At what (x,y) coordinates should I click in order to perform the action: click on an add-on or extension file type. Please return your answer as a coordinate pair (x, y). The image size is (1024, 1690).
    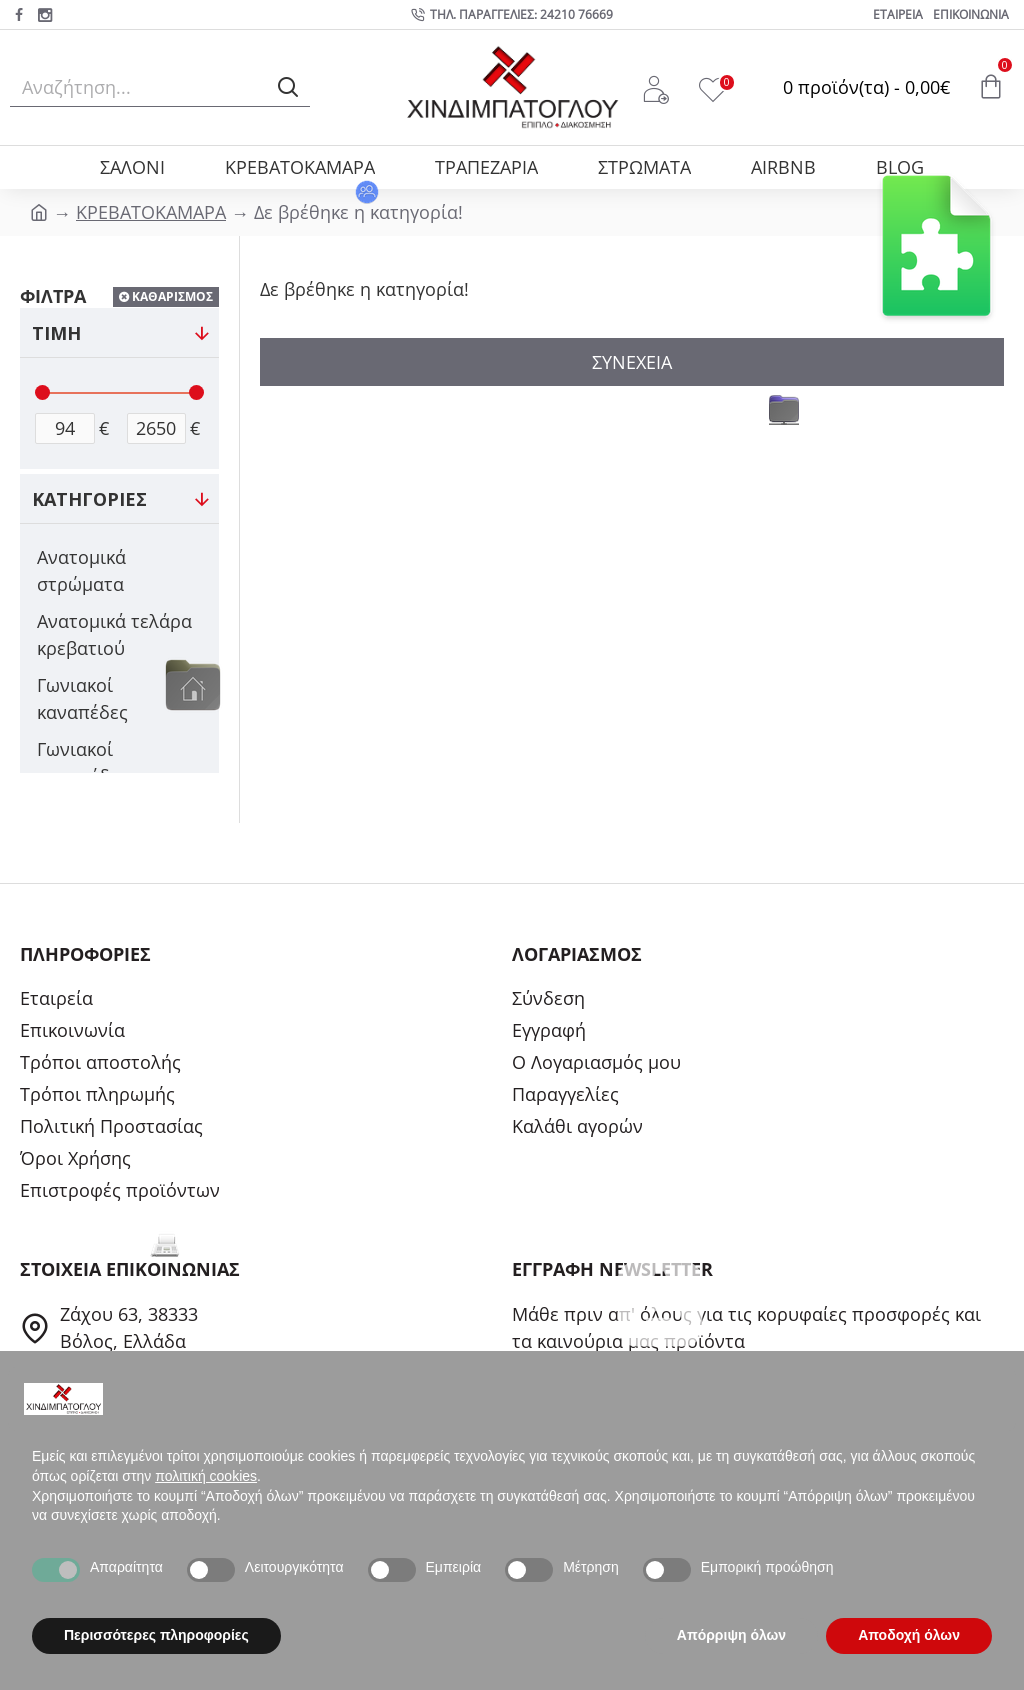
    Looking at the image, I should click on (936, 248).